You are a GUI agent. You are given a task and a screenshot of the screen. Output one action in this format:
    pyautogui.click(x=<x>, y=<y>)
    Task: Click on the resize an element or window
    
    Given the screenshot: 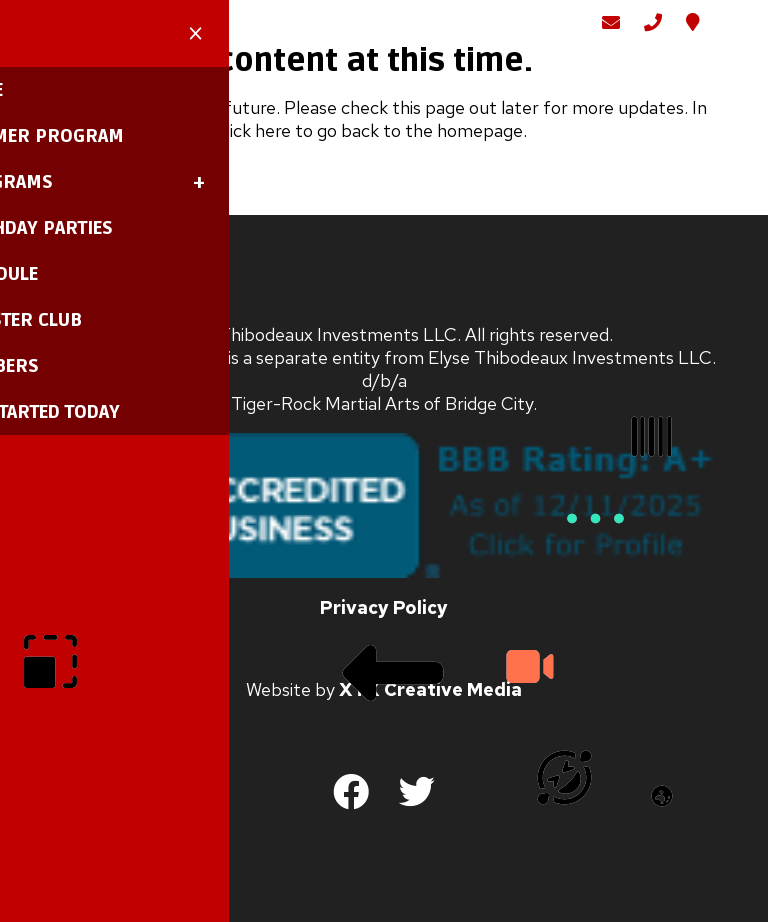 What is the action you would take?
    pyautogui.click(x=50, y=661)
    